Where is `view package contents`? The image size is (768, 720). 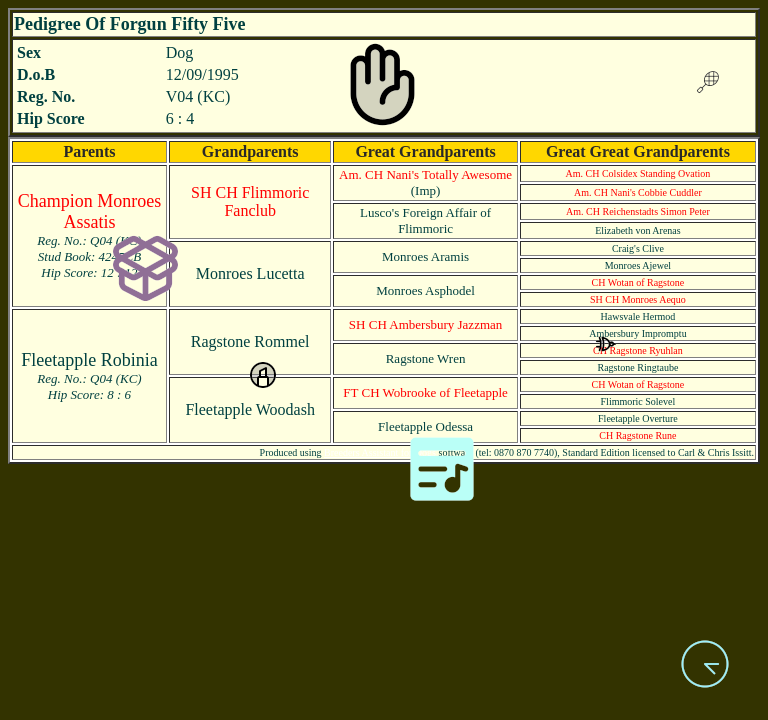 view package contents is located at coordinates (145, 268).